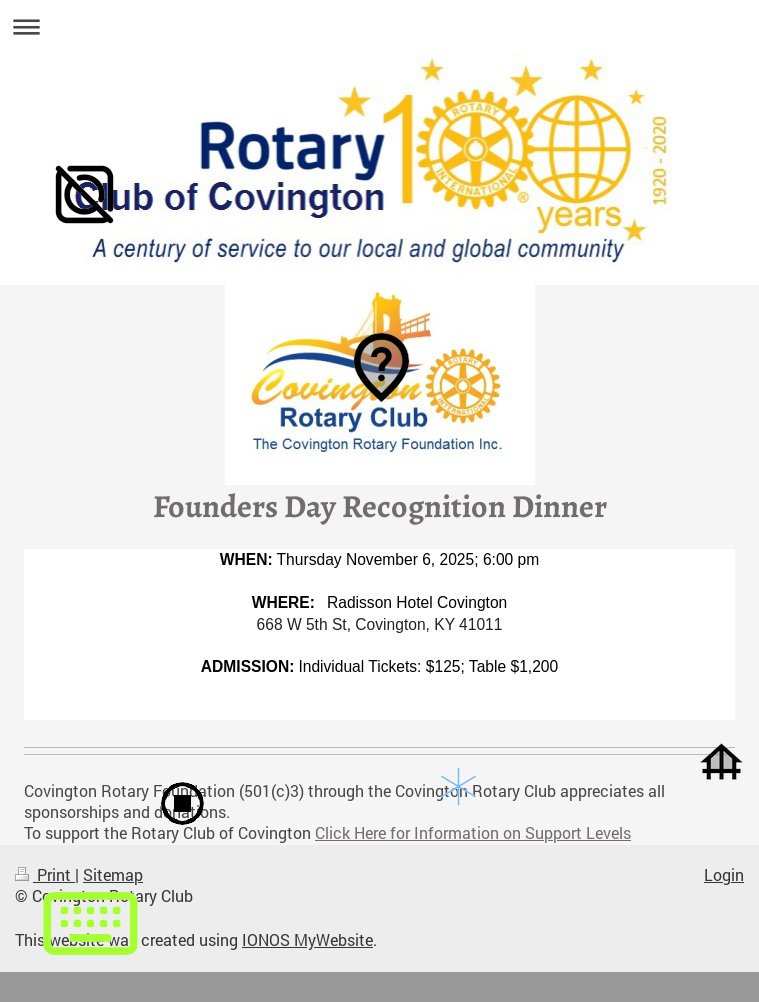  I want to click on tumble dry not allowed, so click(84, 194).